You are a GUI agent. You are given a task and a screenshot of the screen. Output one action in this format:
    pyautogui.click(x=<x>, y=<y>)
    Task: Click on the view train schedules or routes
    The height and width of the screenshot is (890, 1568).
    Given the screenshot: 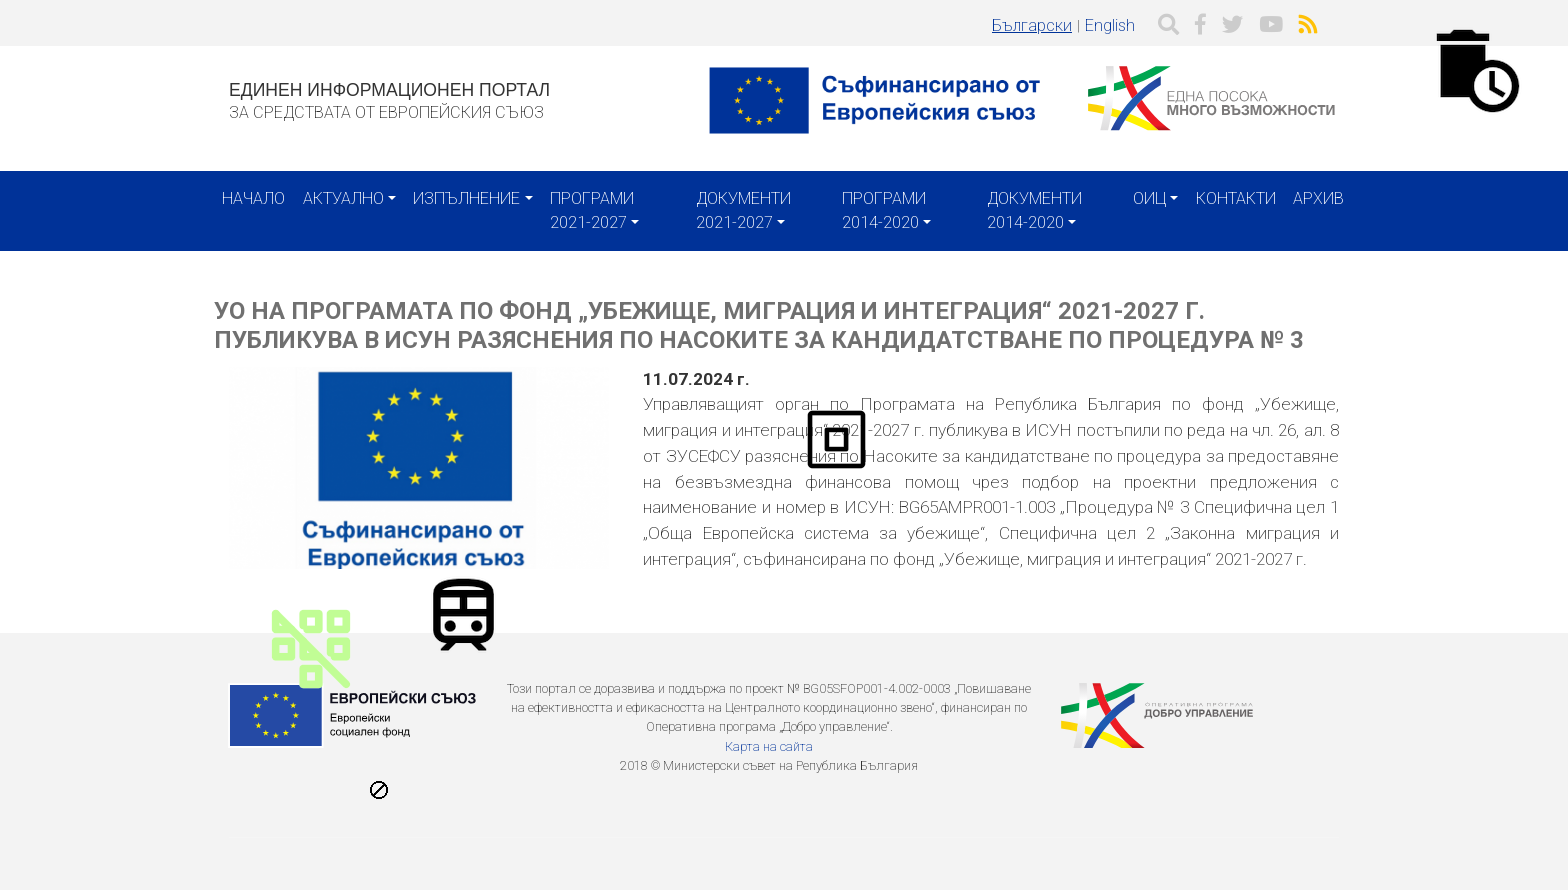 What is the action you would take?
    pyautogui.click(x=463, y=616)
    